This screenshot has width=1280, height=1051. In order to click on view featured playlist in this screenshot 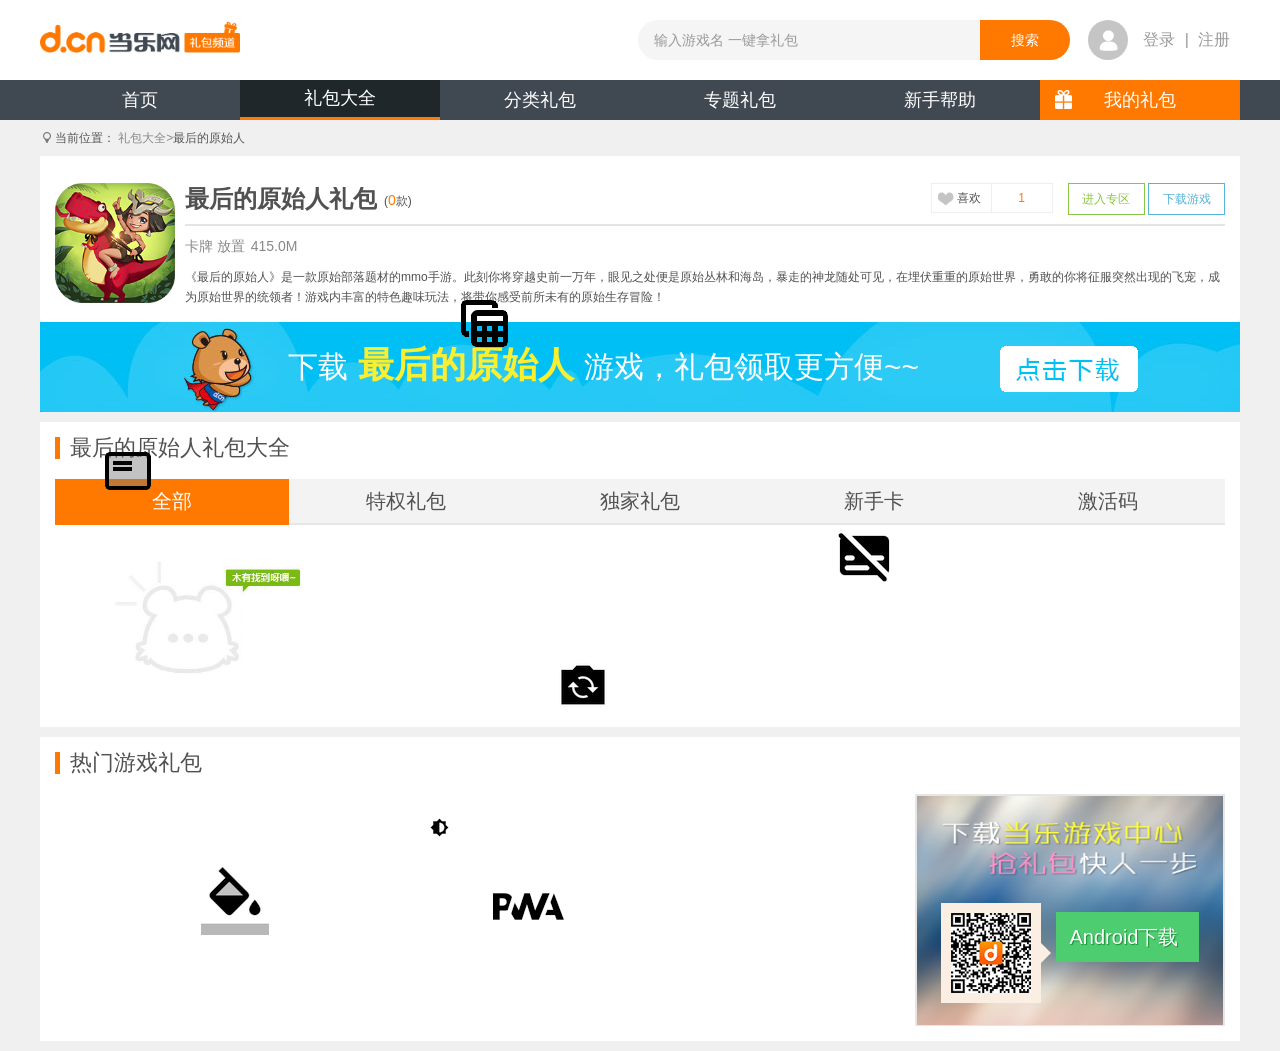, I will do `click(128, 471)`.